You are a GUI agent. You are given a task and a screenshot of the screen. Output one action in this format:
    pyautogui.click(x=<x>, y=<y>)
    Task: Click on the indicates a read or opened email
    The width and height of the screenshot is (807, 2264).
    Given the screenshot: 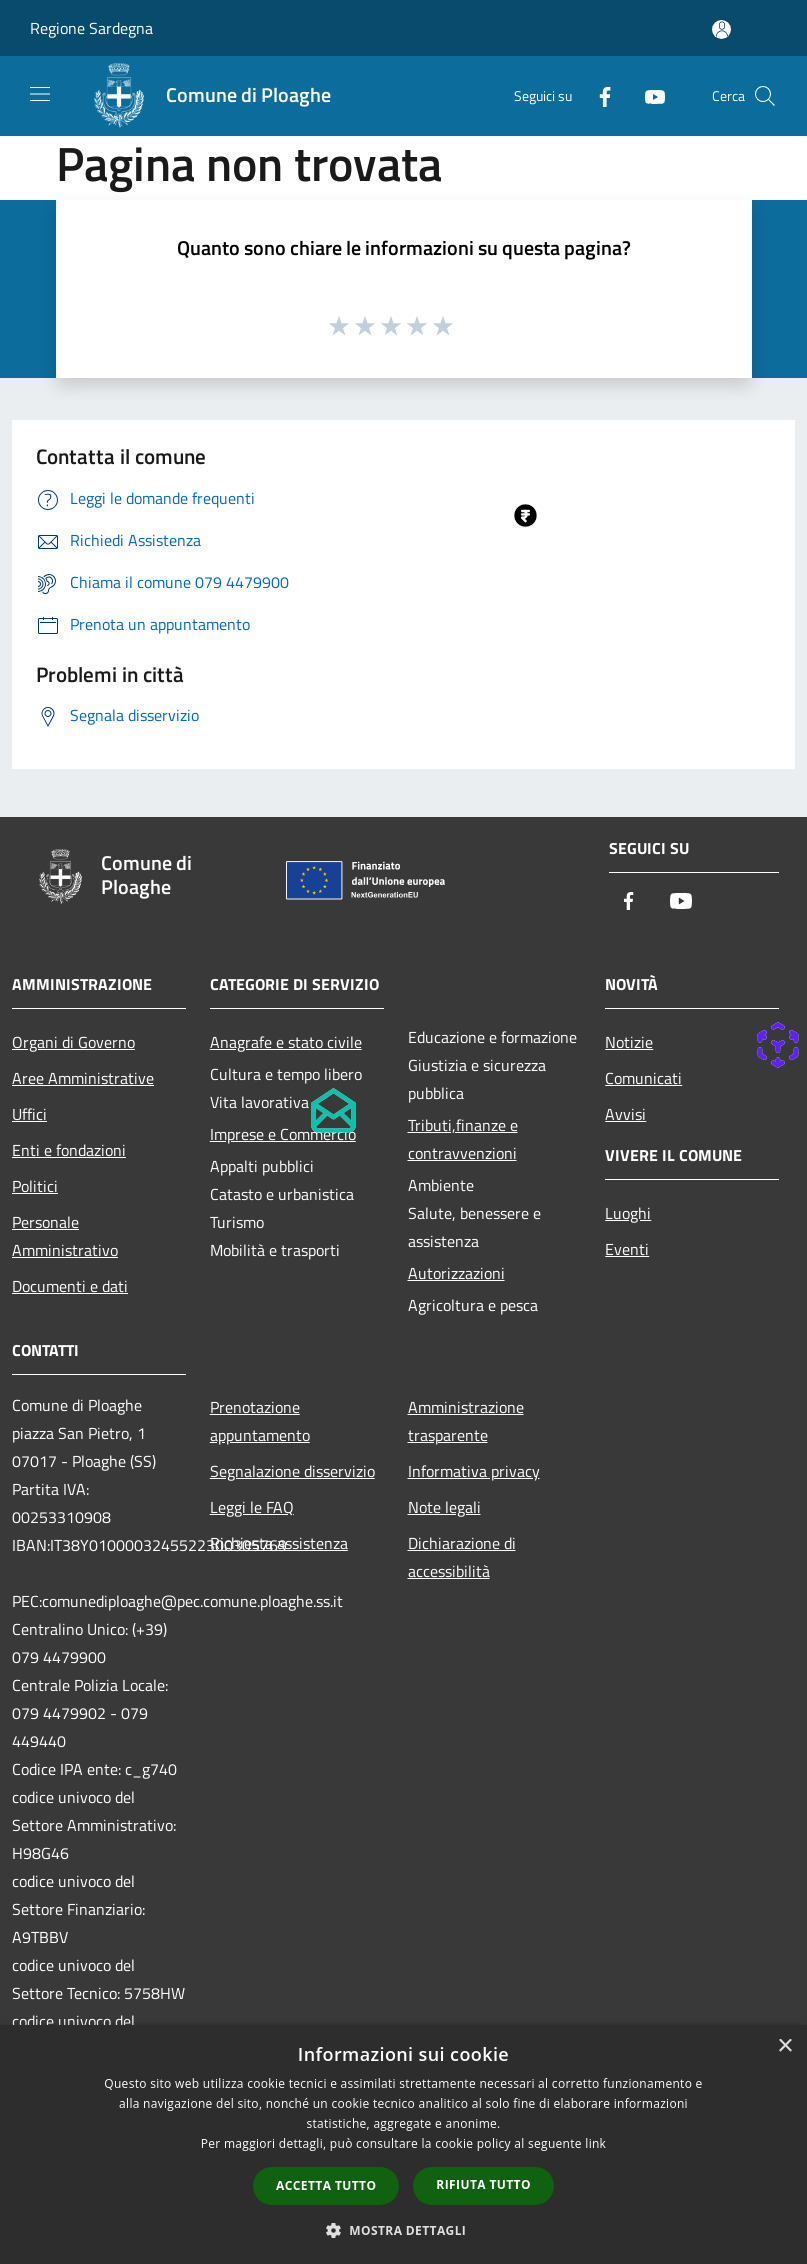 What is the action you would take?
    pyautogui.click(x=333, y=1110)
    